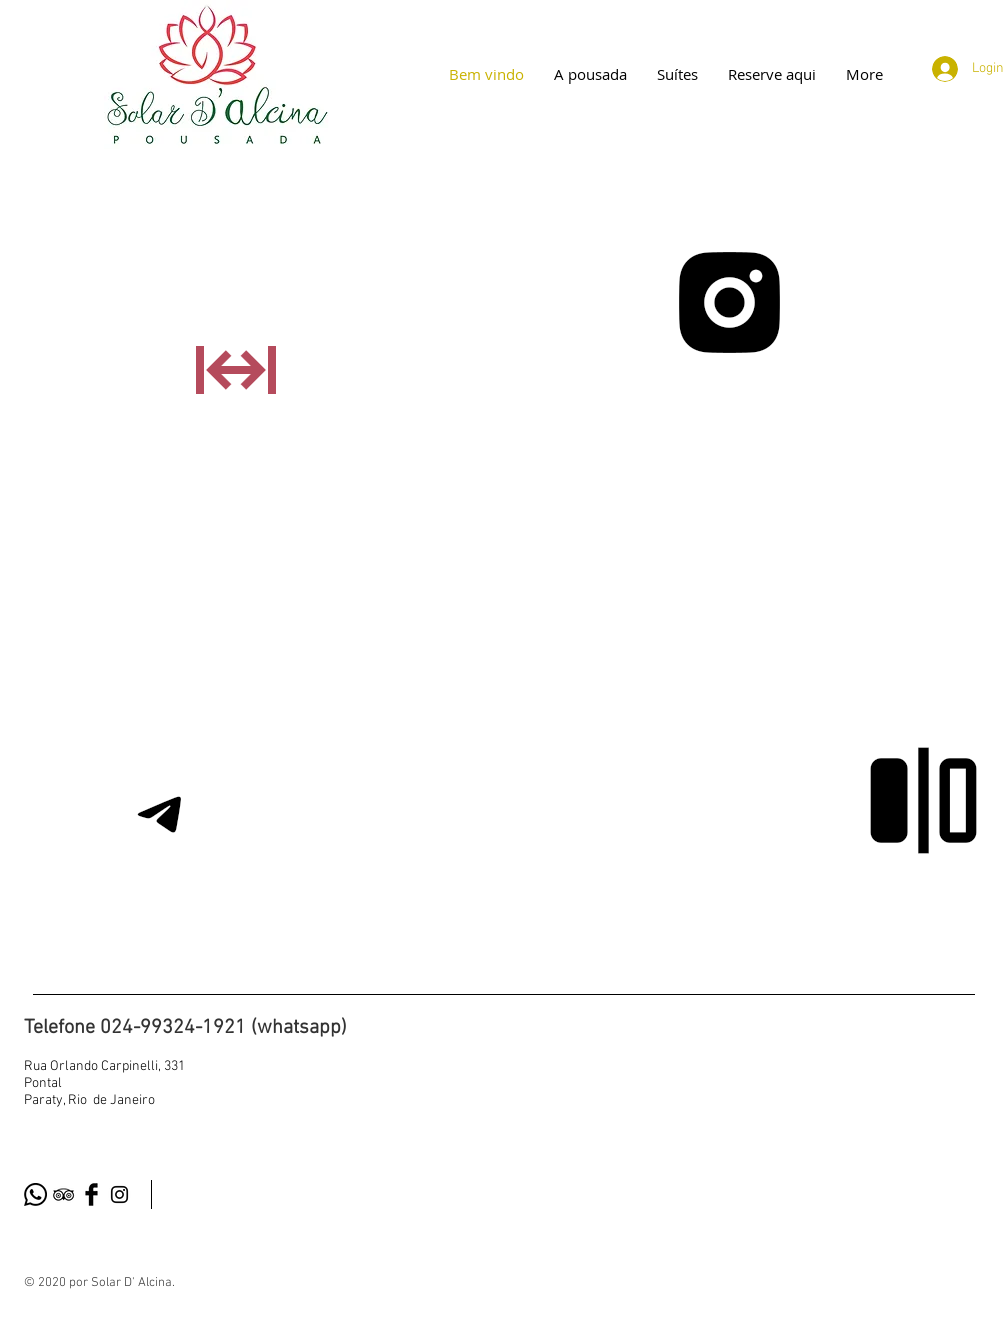  What do you see at coordinates (729, 302) in the screenshot?
I see `open instagram app` at bounding box center [729, 302].